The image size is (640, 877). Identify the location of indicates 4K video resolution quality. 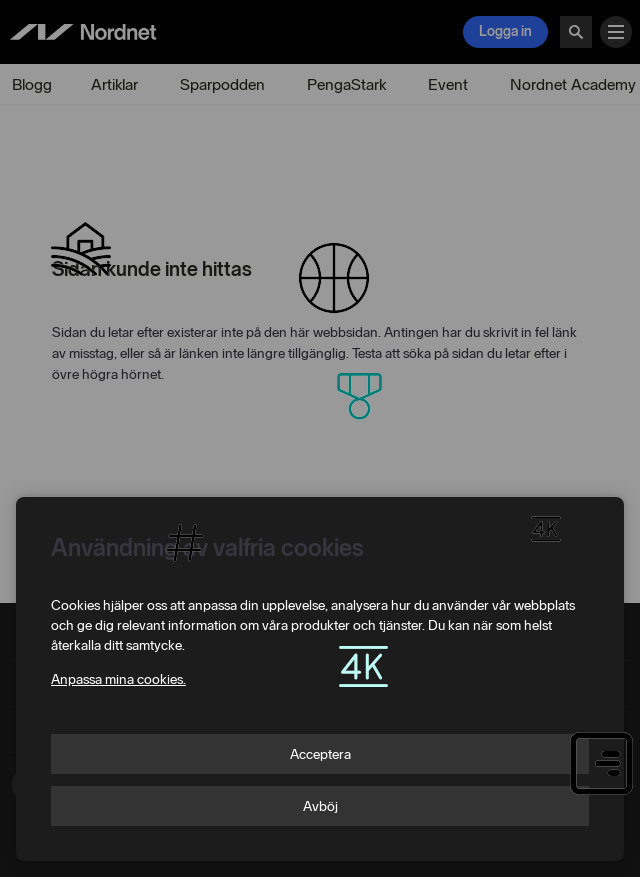
(363, 666).